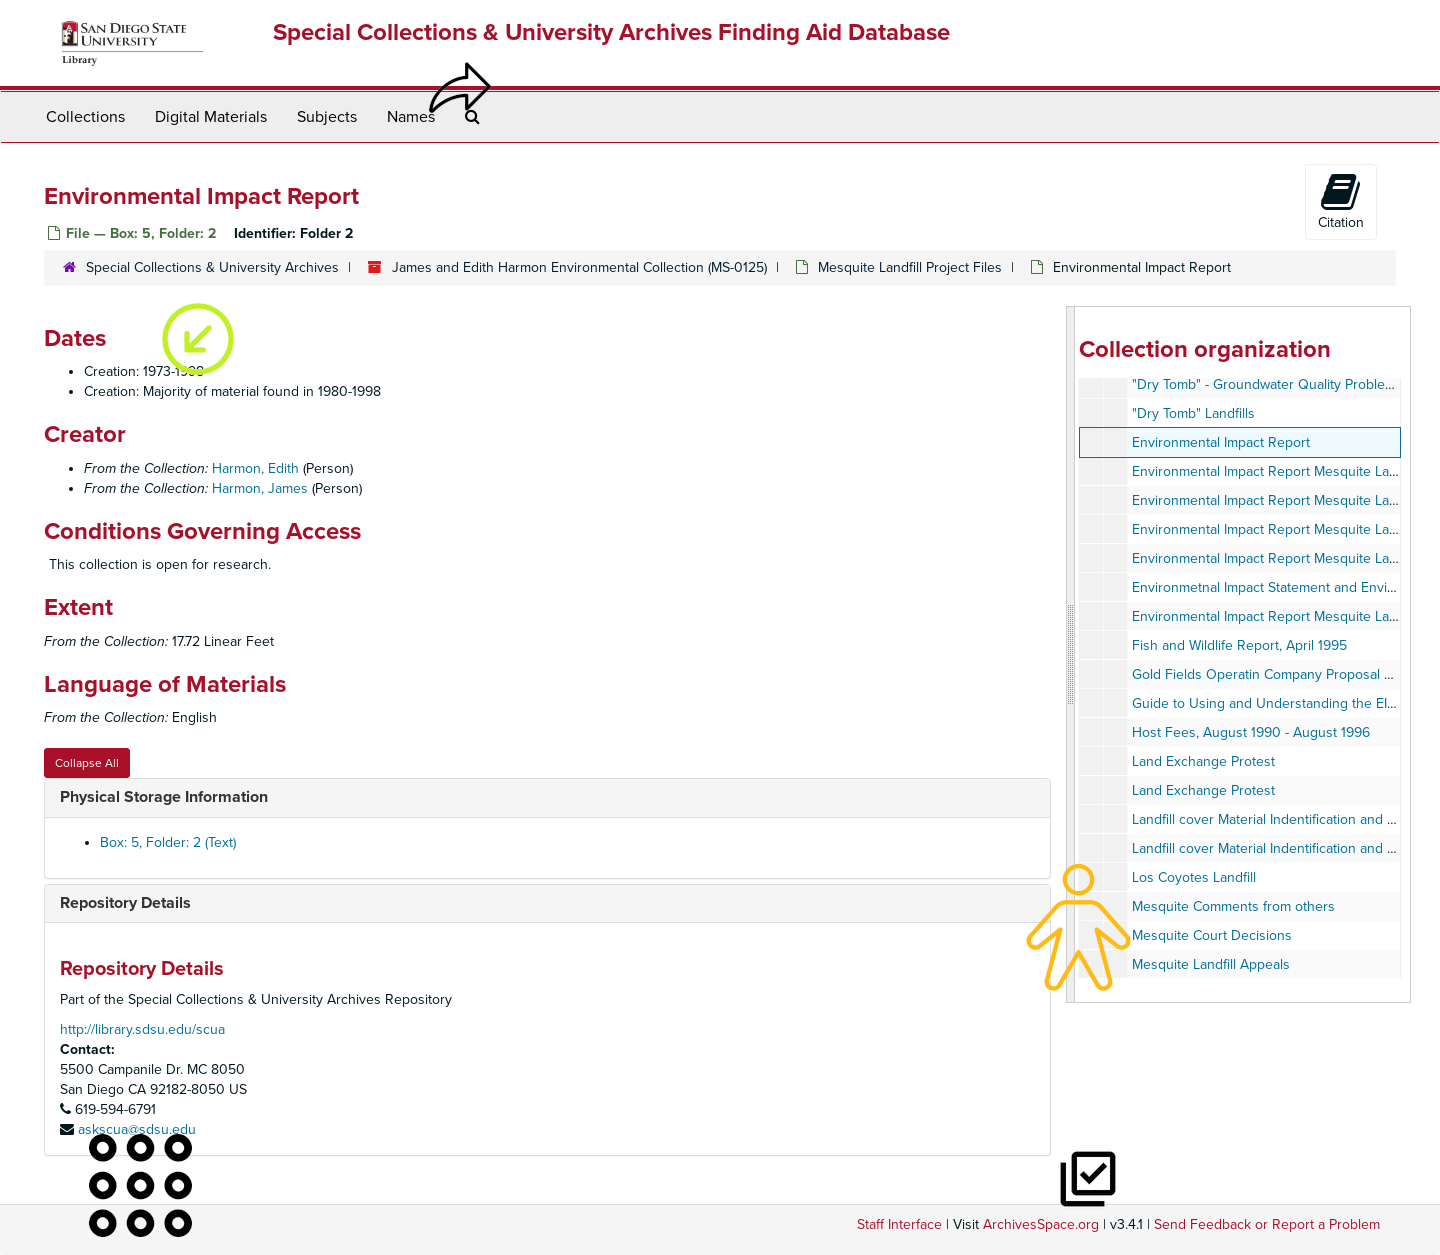 This screenshot has height=1255, width=1440. What do you see at coordinates (1088, 1179) in the screenshot?
I see `item successfully added to library` at bounding box center [1088, 1179].